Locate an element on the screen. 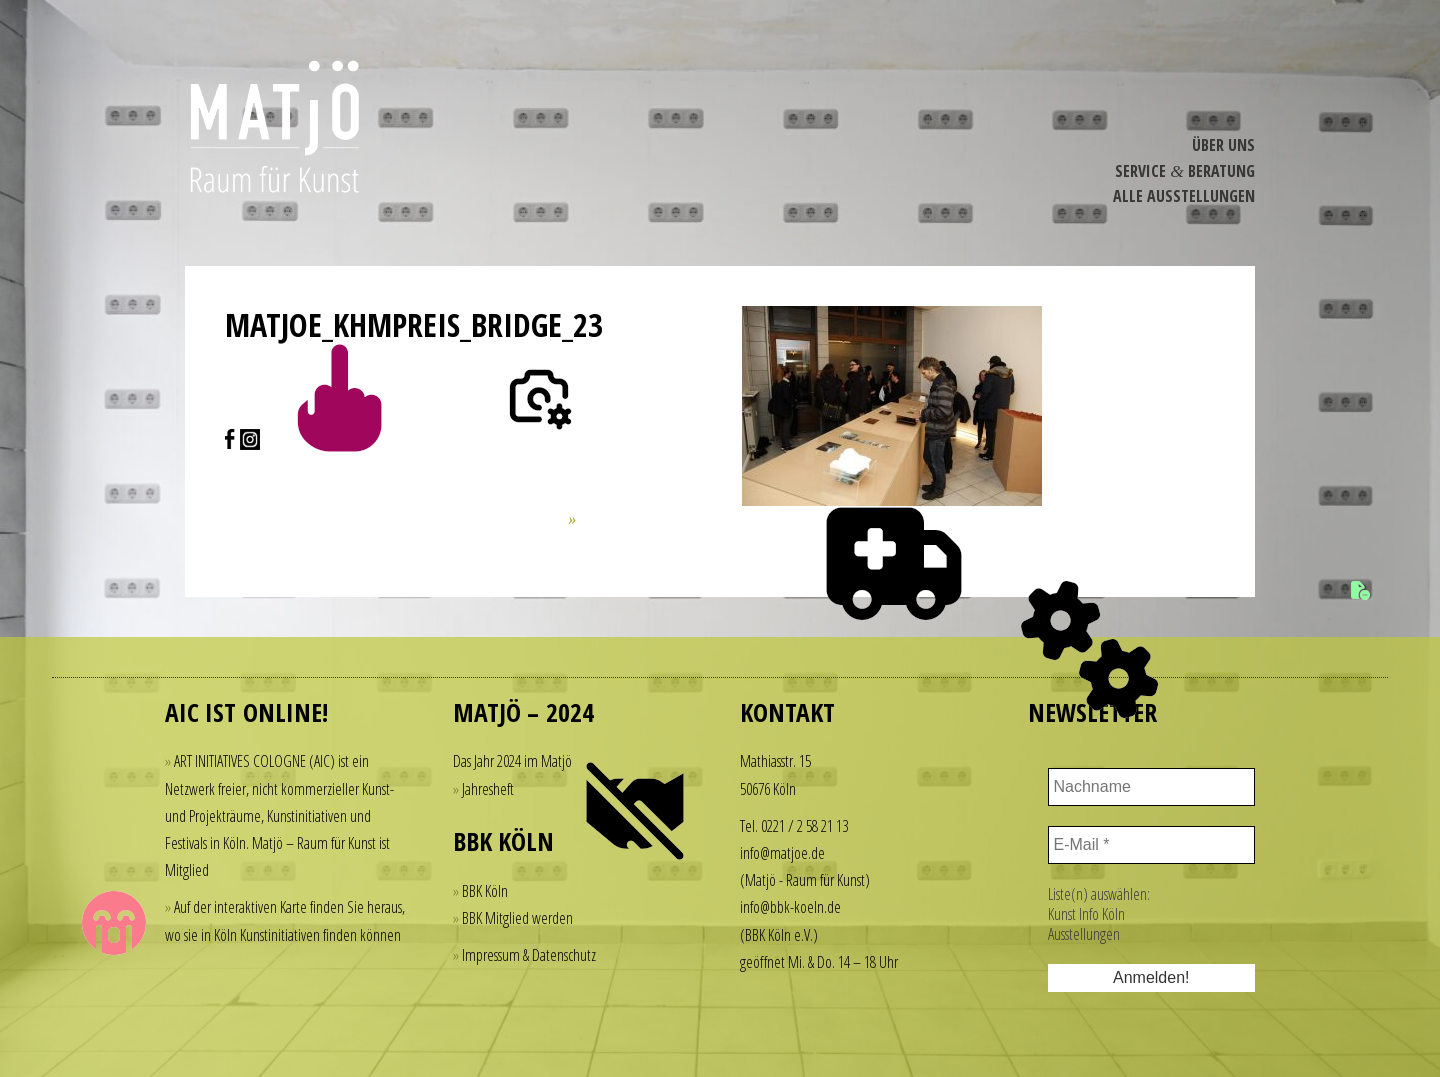 The height and width of the screenshot is (1077, 1440). request emergency medical services is located at coordinates (894, 560).